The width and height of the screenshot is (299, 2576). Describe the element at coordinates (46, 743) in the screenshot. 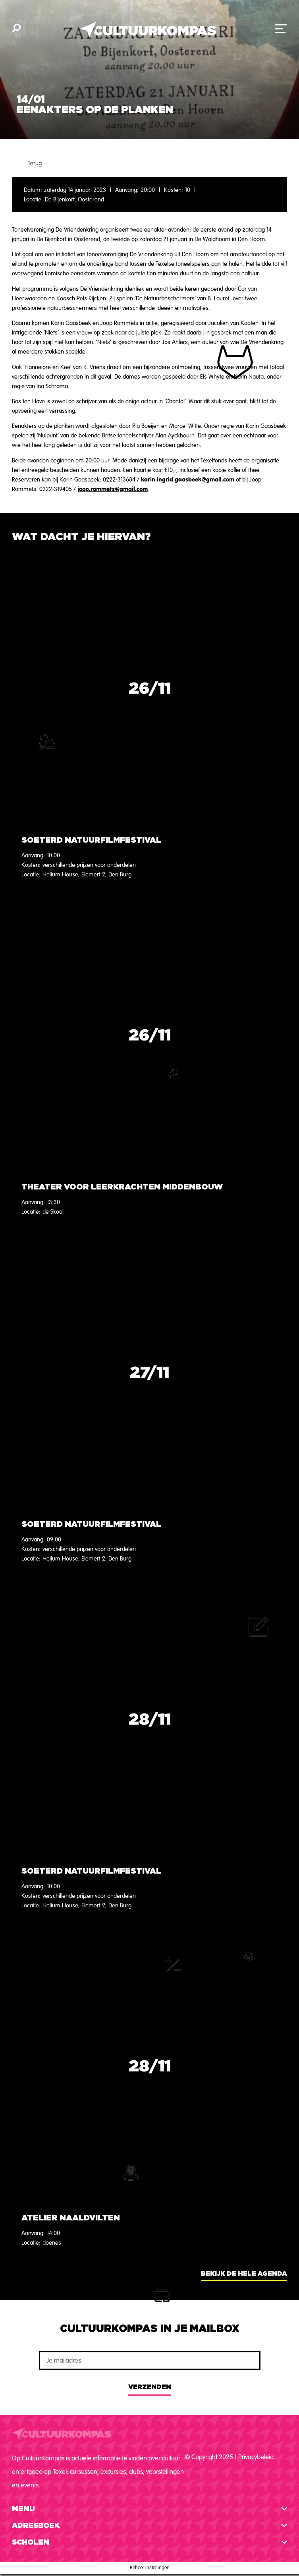

I see `access color palette or theme options` at that location.